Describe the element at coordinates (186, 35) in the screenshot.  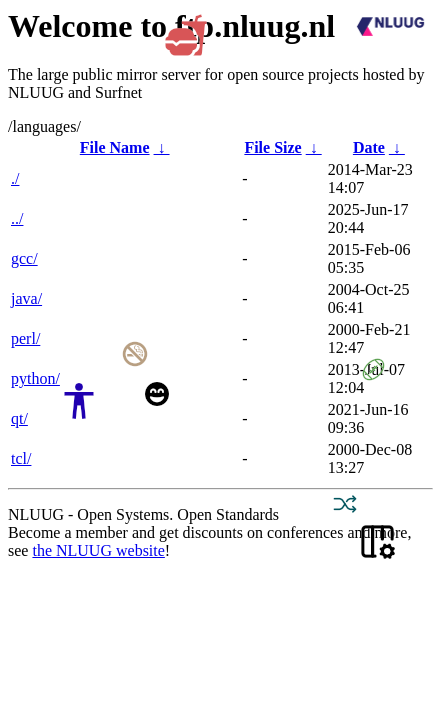
I see `browse nearby fast food restaurants` at that location.